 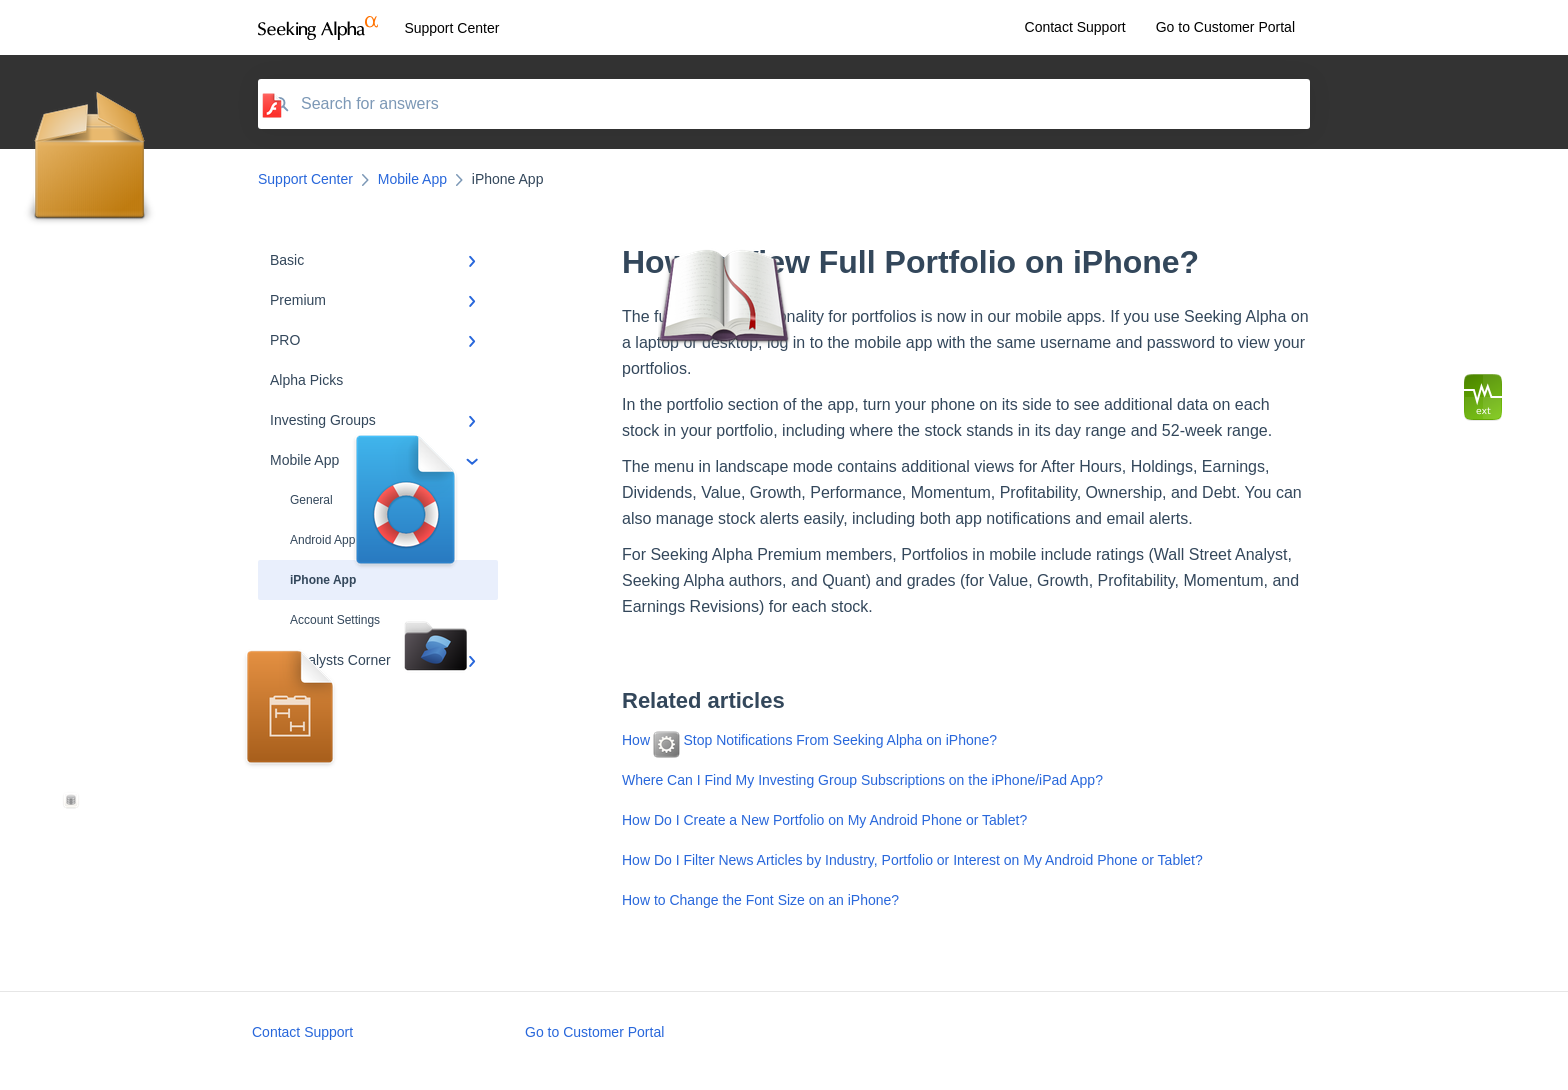 What do you see at coordinates (71, 800) in the screenshot?
I see `open sqlitebrowser database application` at bounding box center [71, 800].